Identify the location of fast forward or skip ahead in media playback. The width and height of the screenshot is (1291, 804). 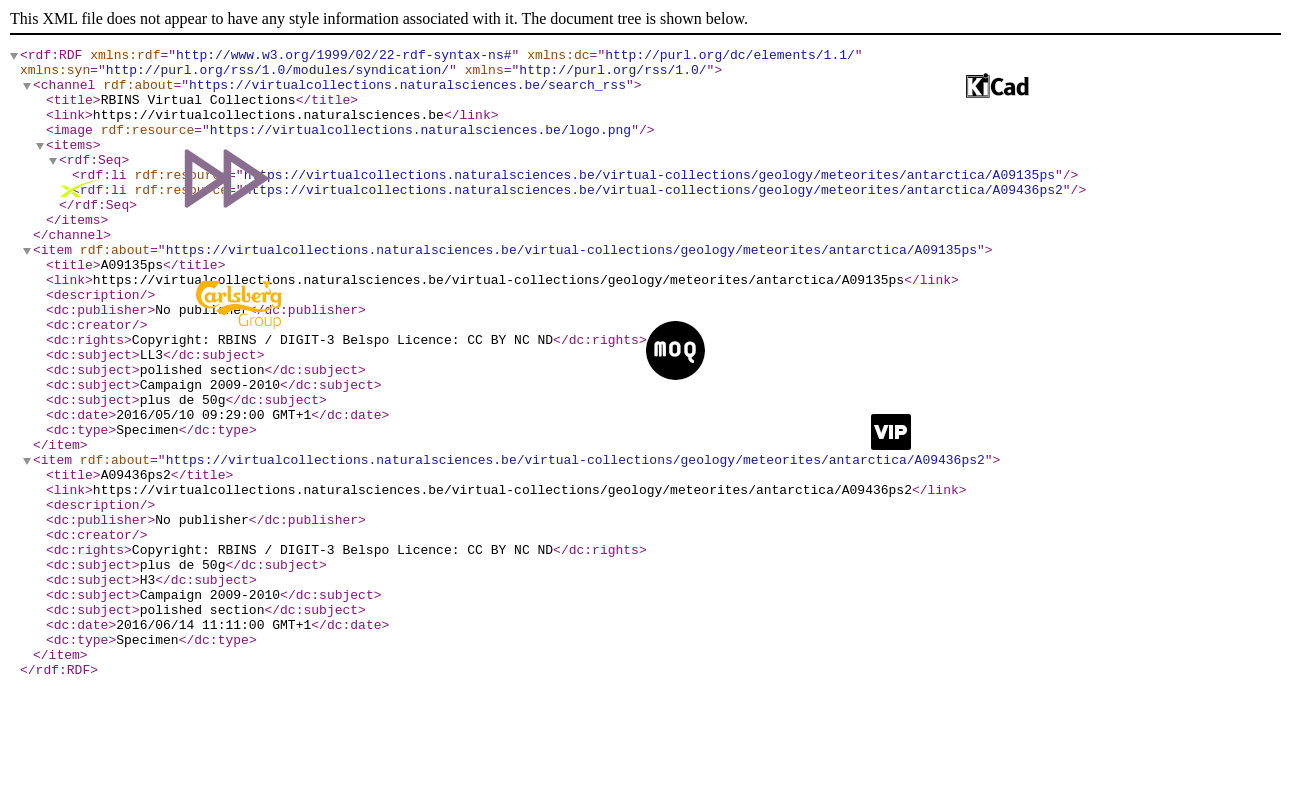
(223, 178).